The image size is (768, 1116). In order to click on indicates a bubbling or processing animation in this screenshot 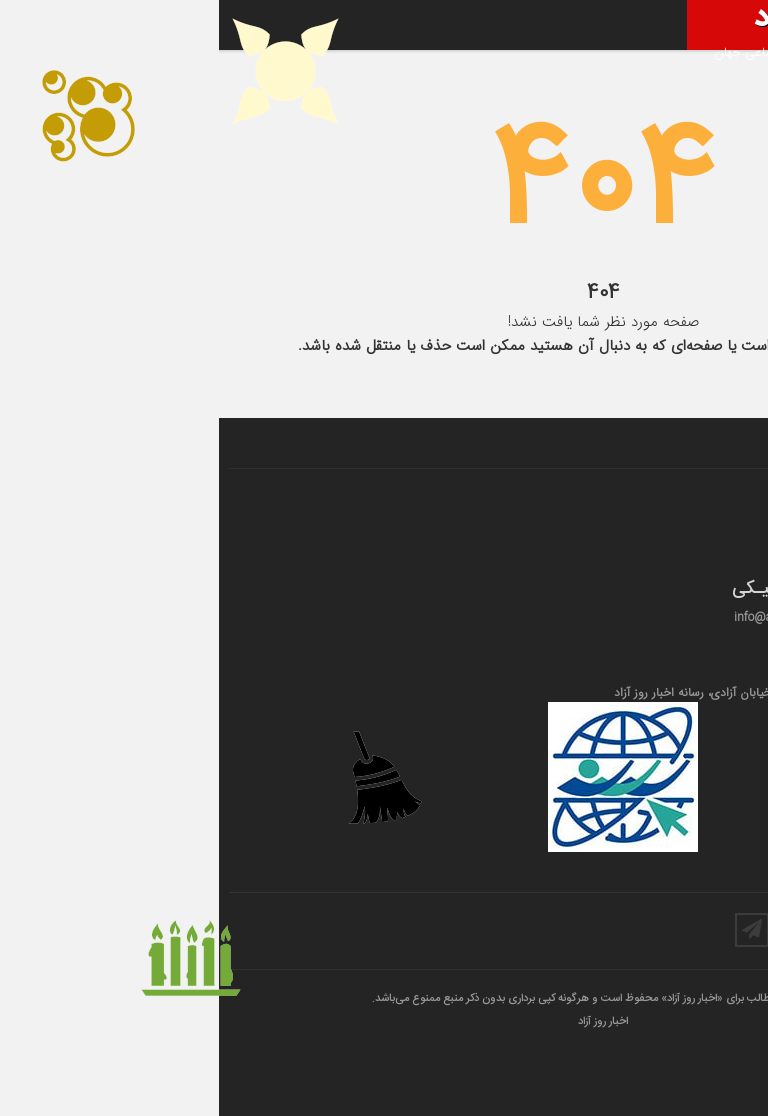, I will do `click(88, 115)`.